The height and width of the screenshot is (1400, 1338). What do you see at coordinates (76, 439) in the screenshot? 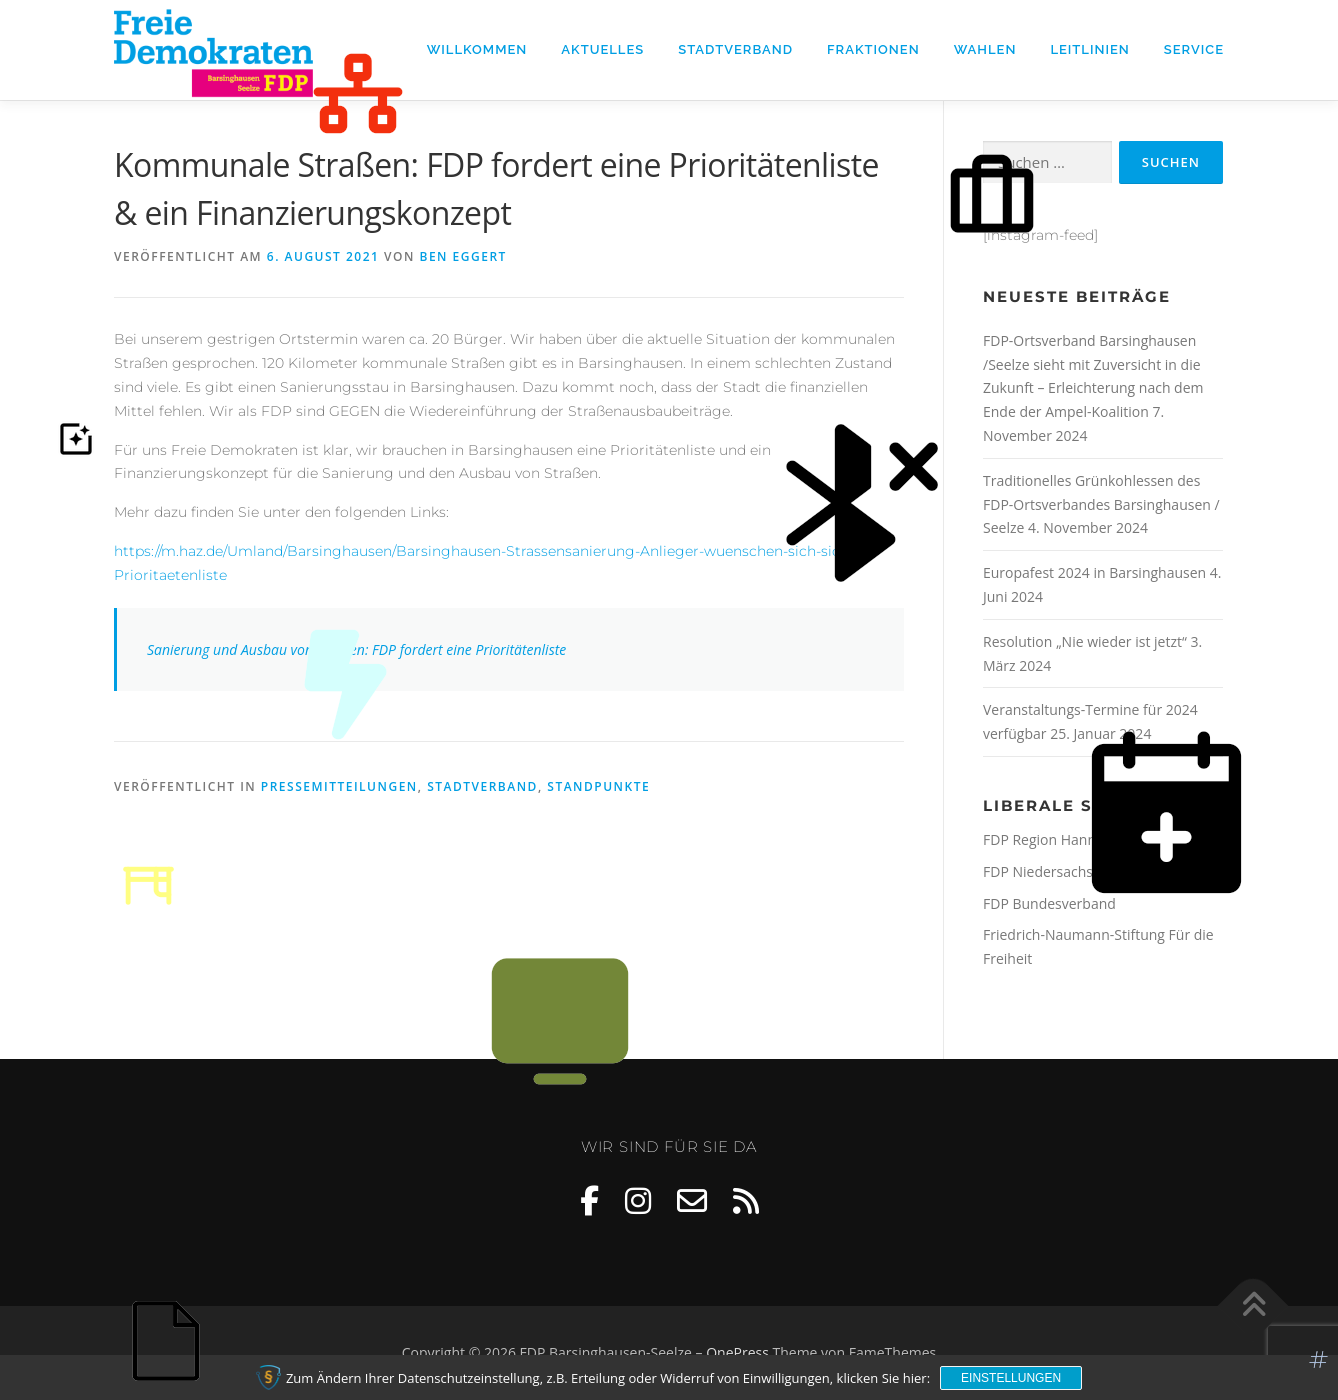
I see `apply a filter or effect to a photo` at bounding box center [76, 439].